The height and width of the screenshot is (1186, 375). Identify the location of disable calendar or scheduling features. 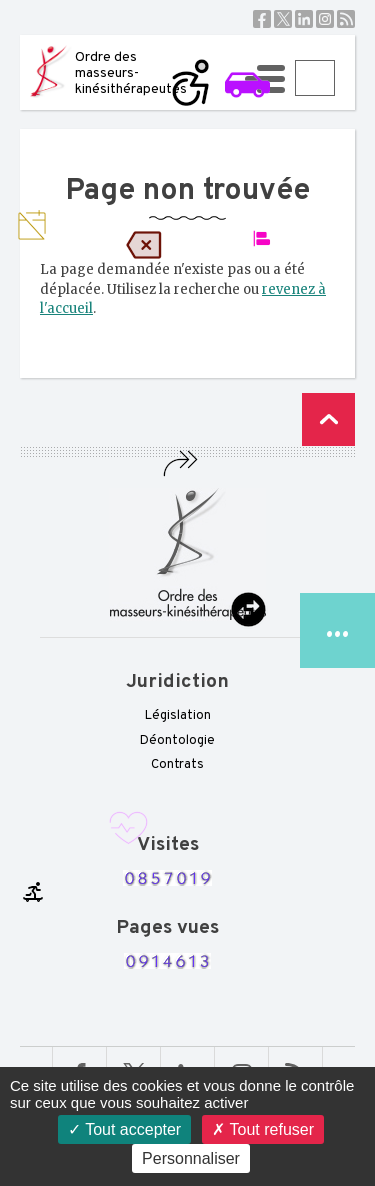
(32, 226).